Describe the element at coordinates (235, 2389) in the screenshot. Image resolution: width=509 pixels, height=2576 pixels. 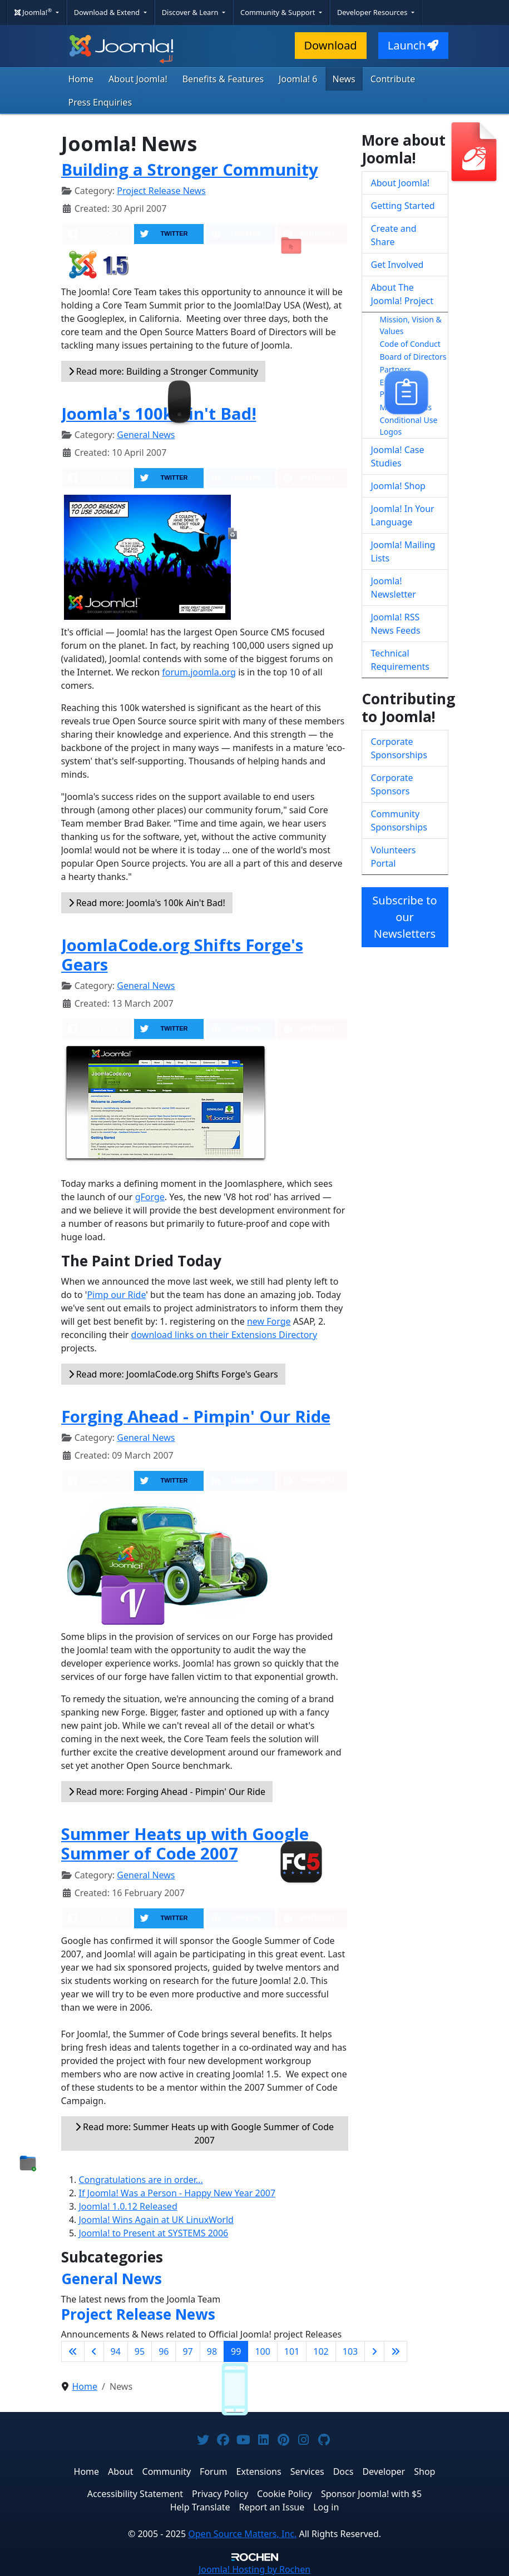
I see `indicates a connected multimedia device` at that location.